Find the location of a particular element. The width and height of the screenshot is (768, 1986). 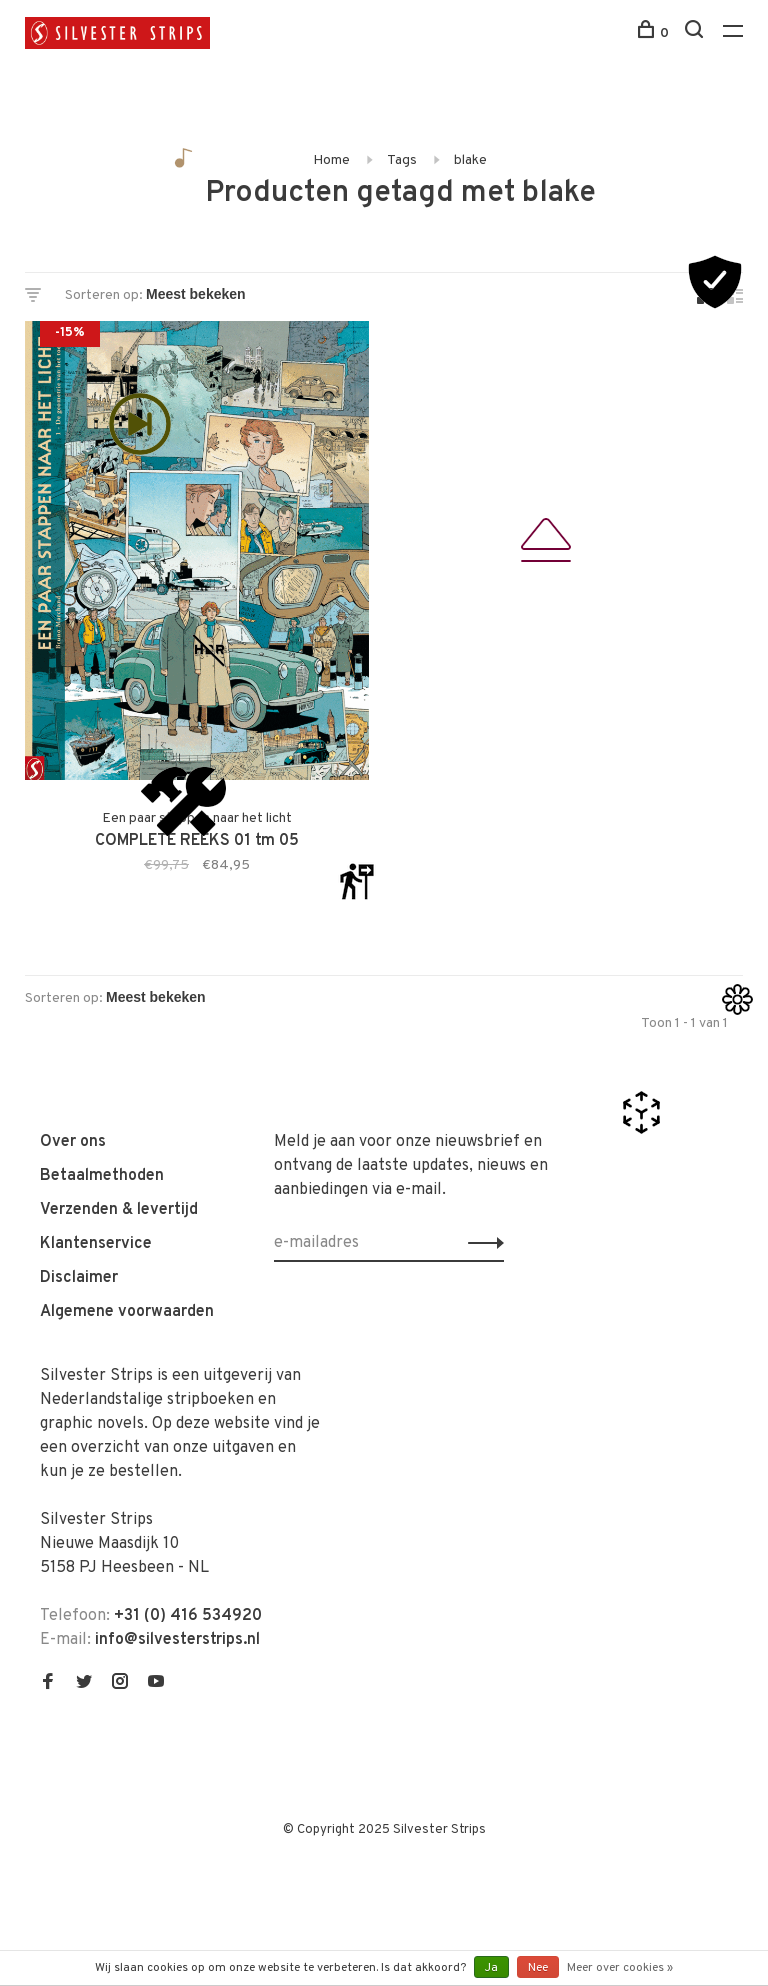

access music or audio player is located at coordinates (183, 157).